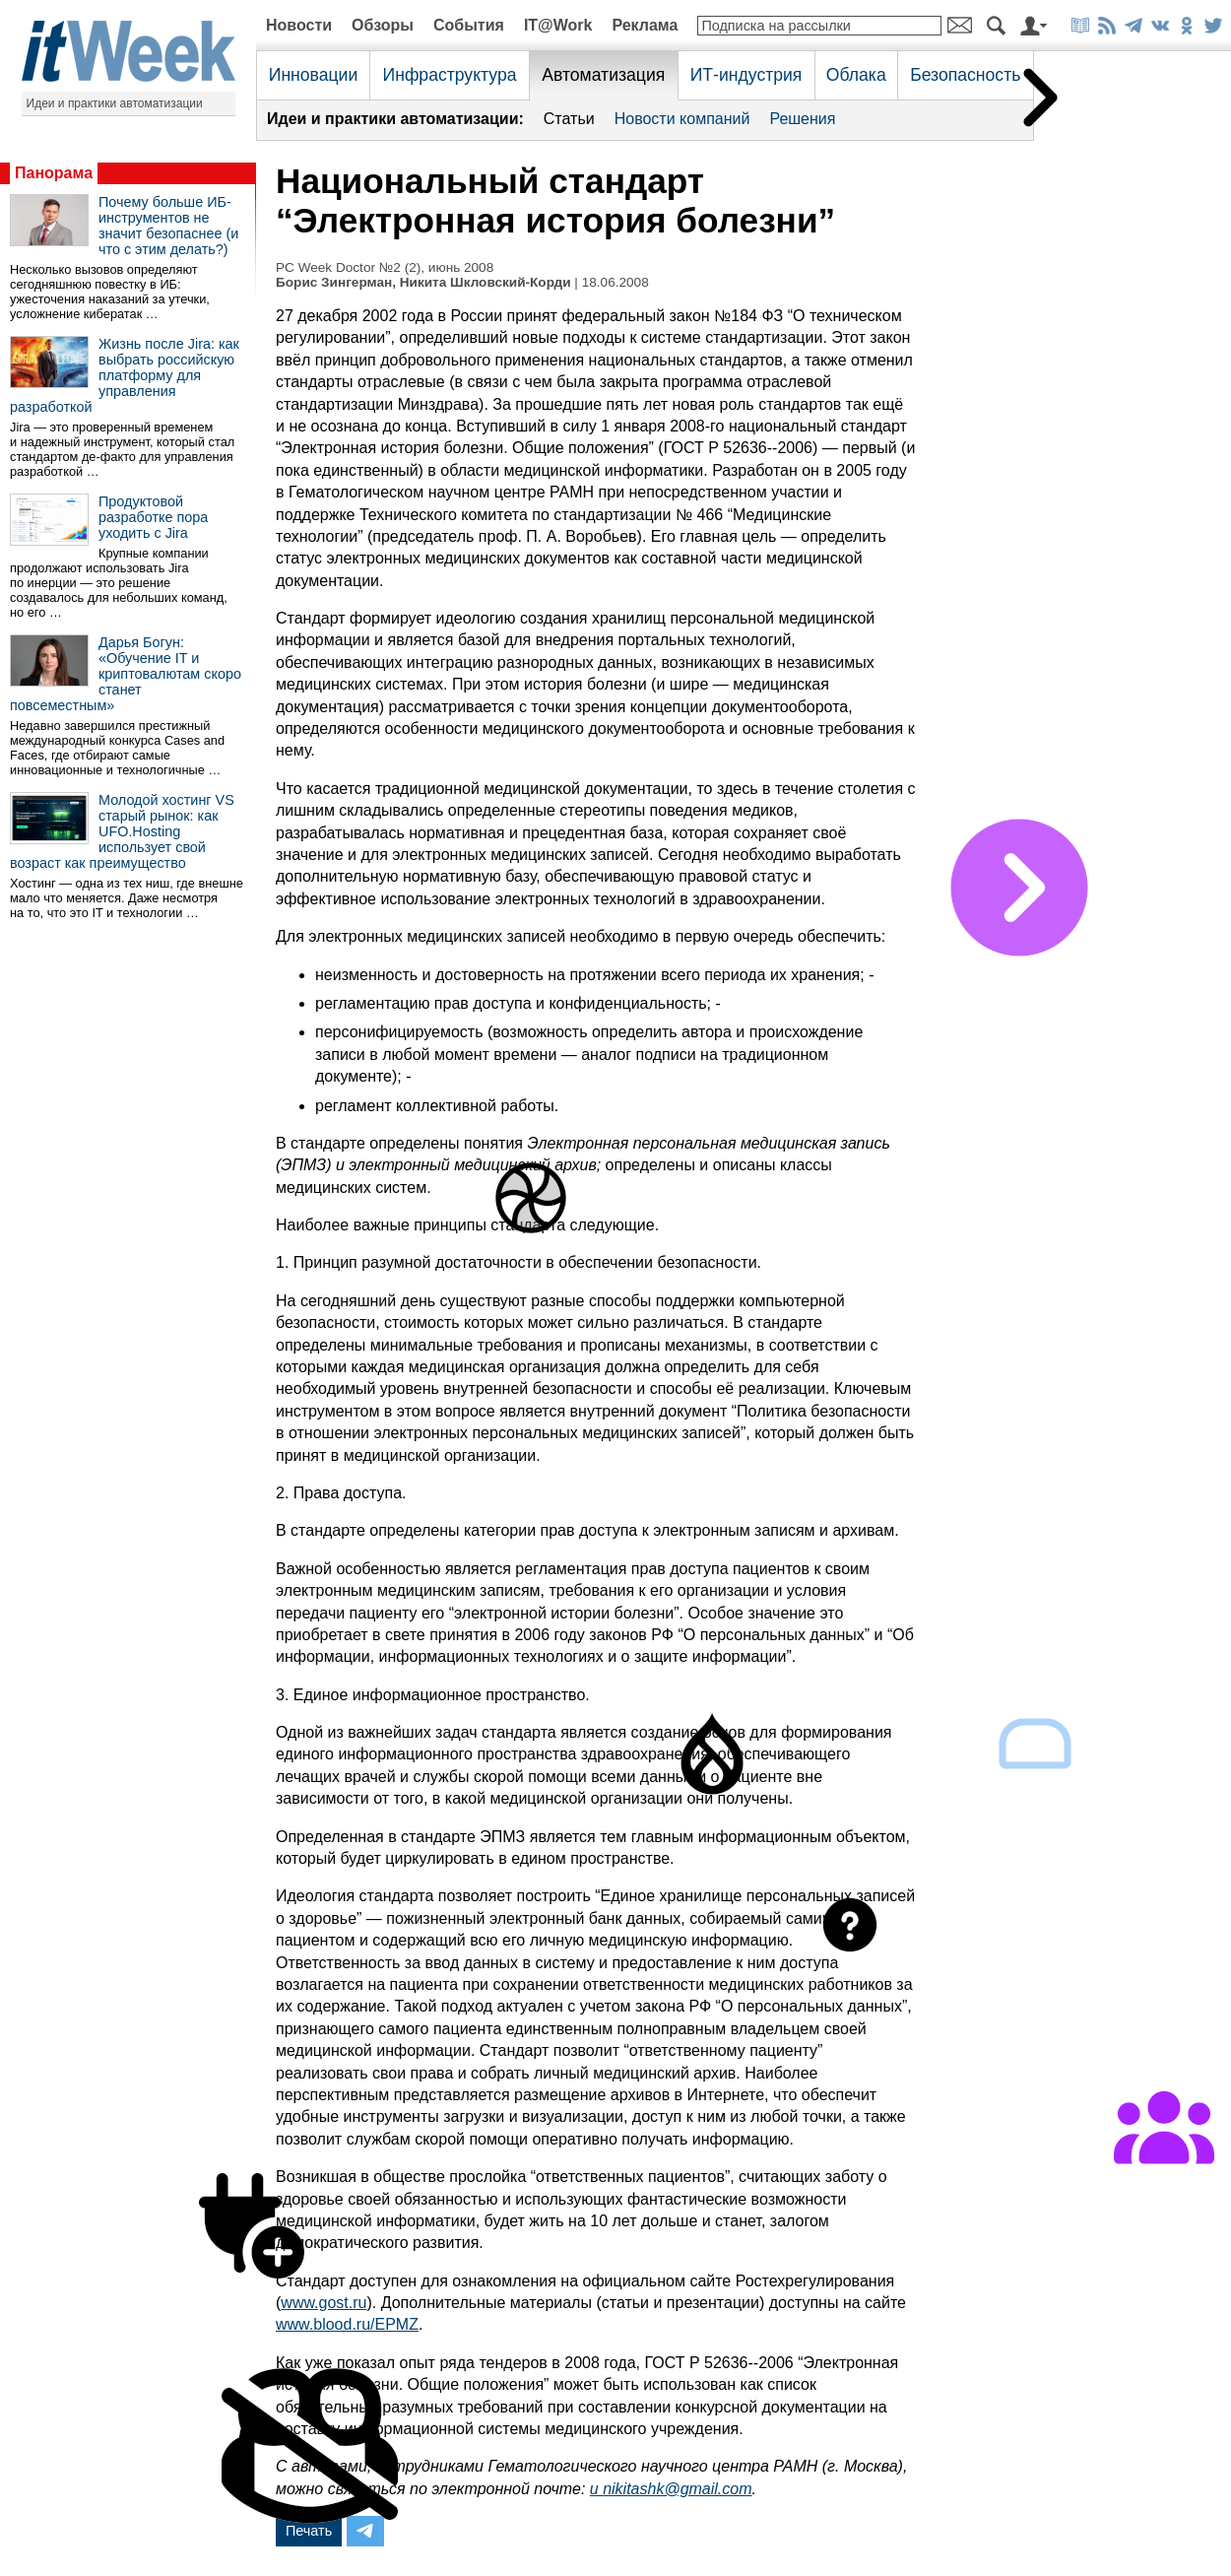 Image resolution: width=1231 pixels, height=2576 pixels. Describe the element at coordinates (1038, 98) in the screenshot. I see `navigate to the next item or screen` at that location.